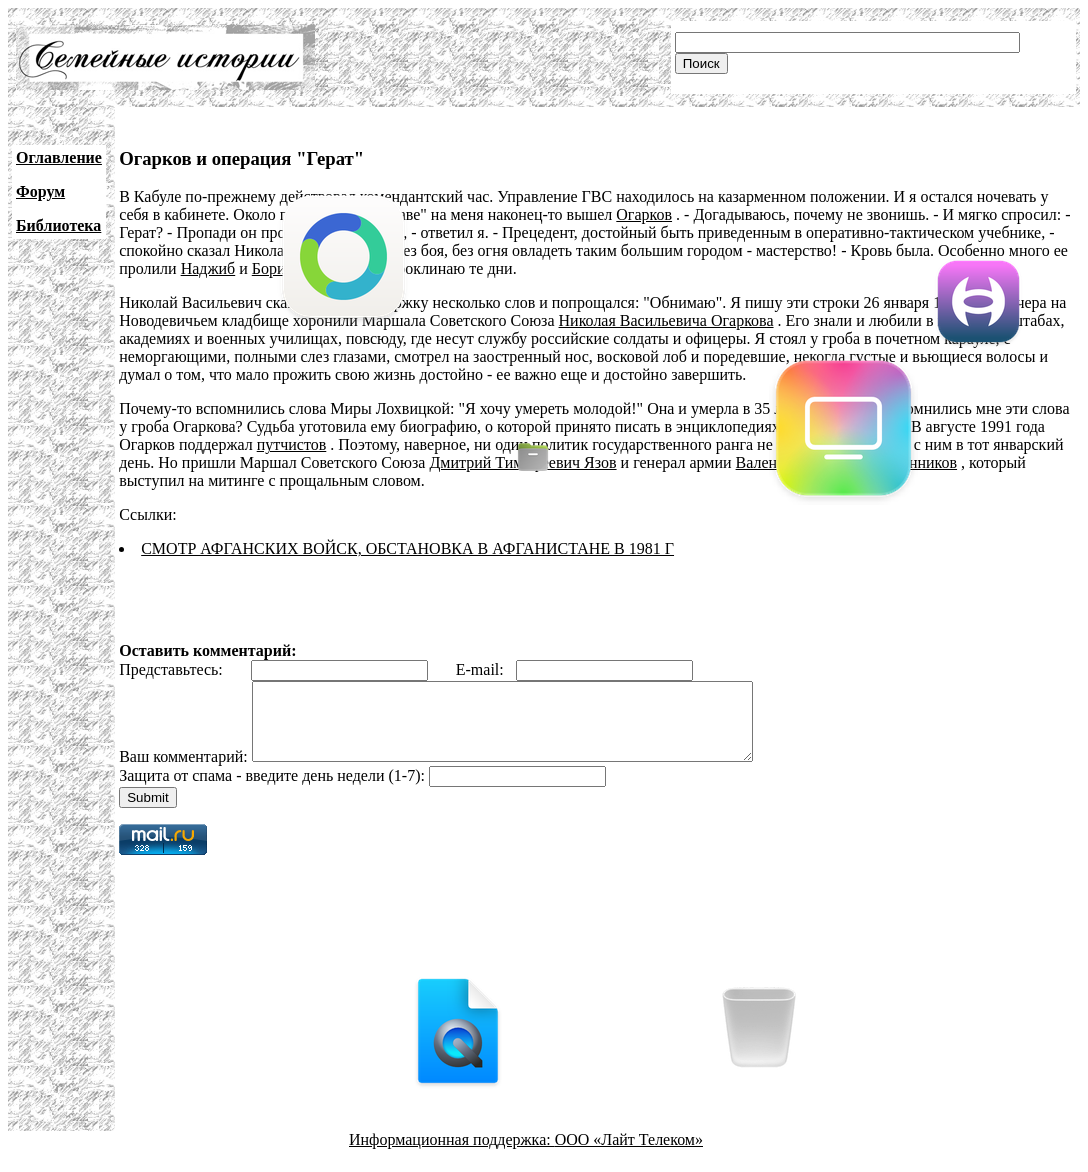 The width and height of the screenshot is (1088, 1172). Describe the element at coordinates (759, 1026) in the screenshot. I see `open the trash to view deleted items` at that location.